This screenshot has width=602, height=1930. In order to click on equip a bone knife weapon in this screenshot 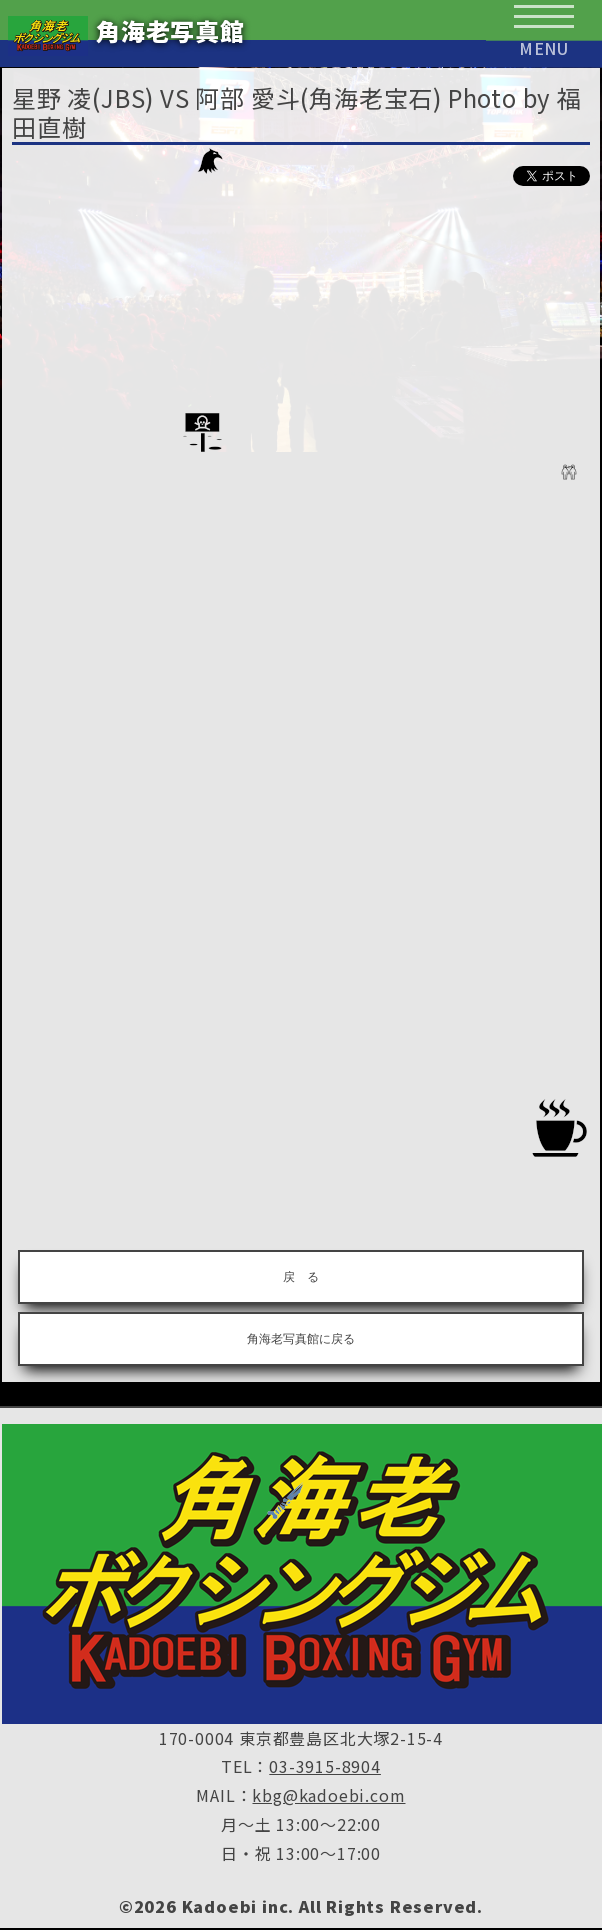, I will do `click(285, 1500)`.